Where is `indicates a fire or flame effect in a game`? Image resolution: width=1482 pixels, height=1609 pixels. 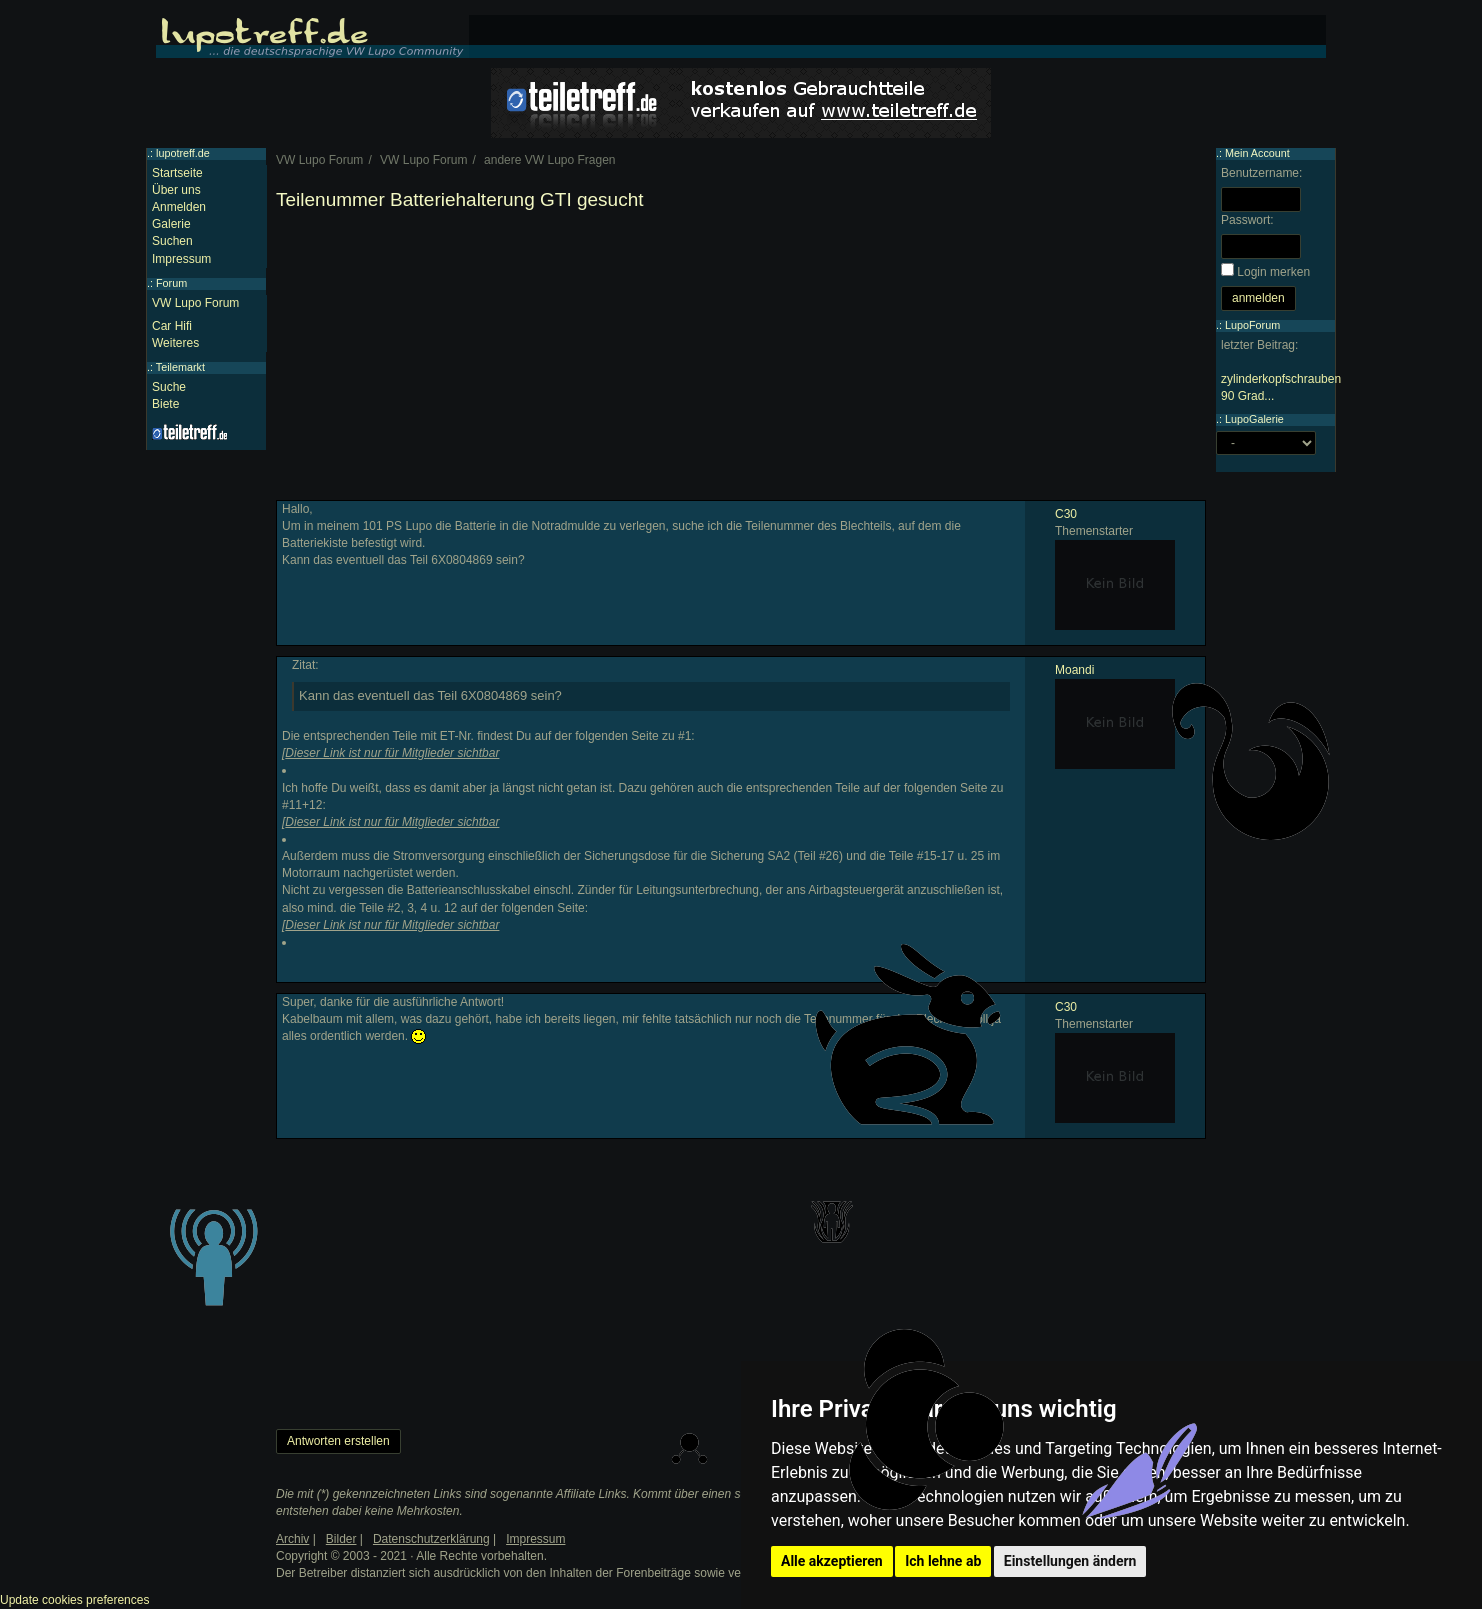 indicates a fire or flame effect in a game is located at coordinates (1251, 760).